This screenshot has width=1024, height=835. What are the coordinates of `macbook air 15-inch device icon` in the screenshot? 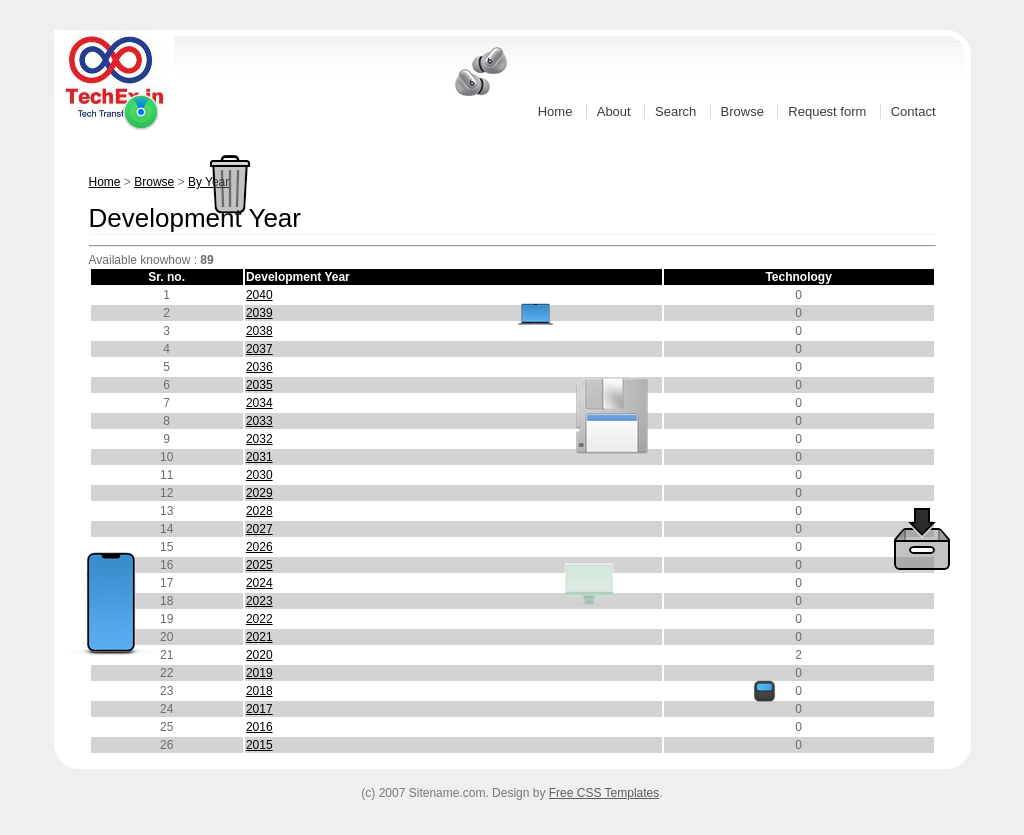 It's located at (535, 312).